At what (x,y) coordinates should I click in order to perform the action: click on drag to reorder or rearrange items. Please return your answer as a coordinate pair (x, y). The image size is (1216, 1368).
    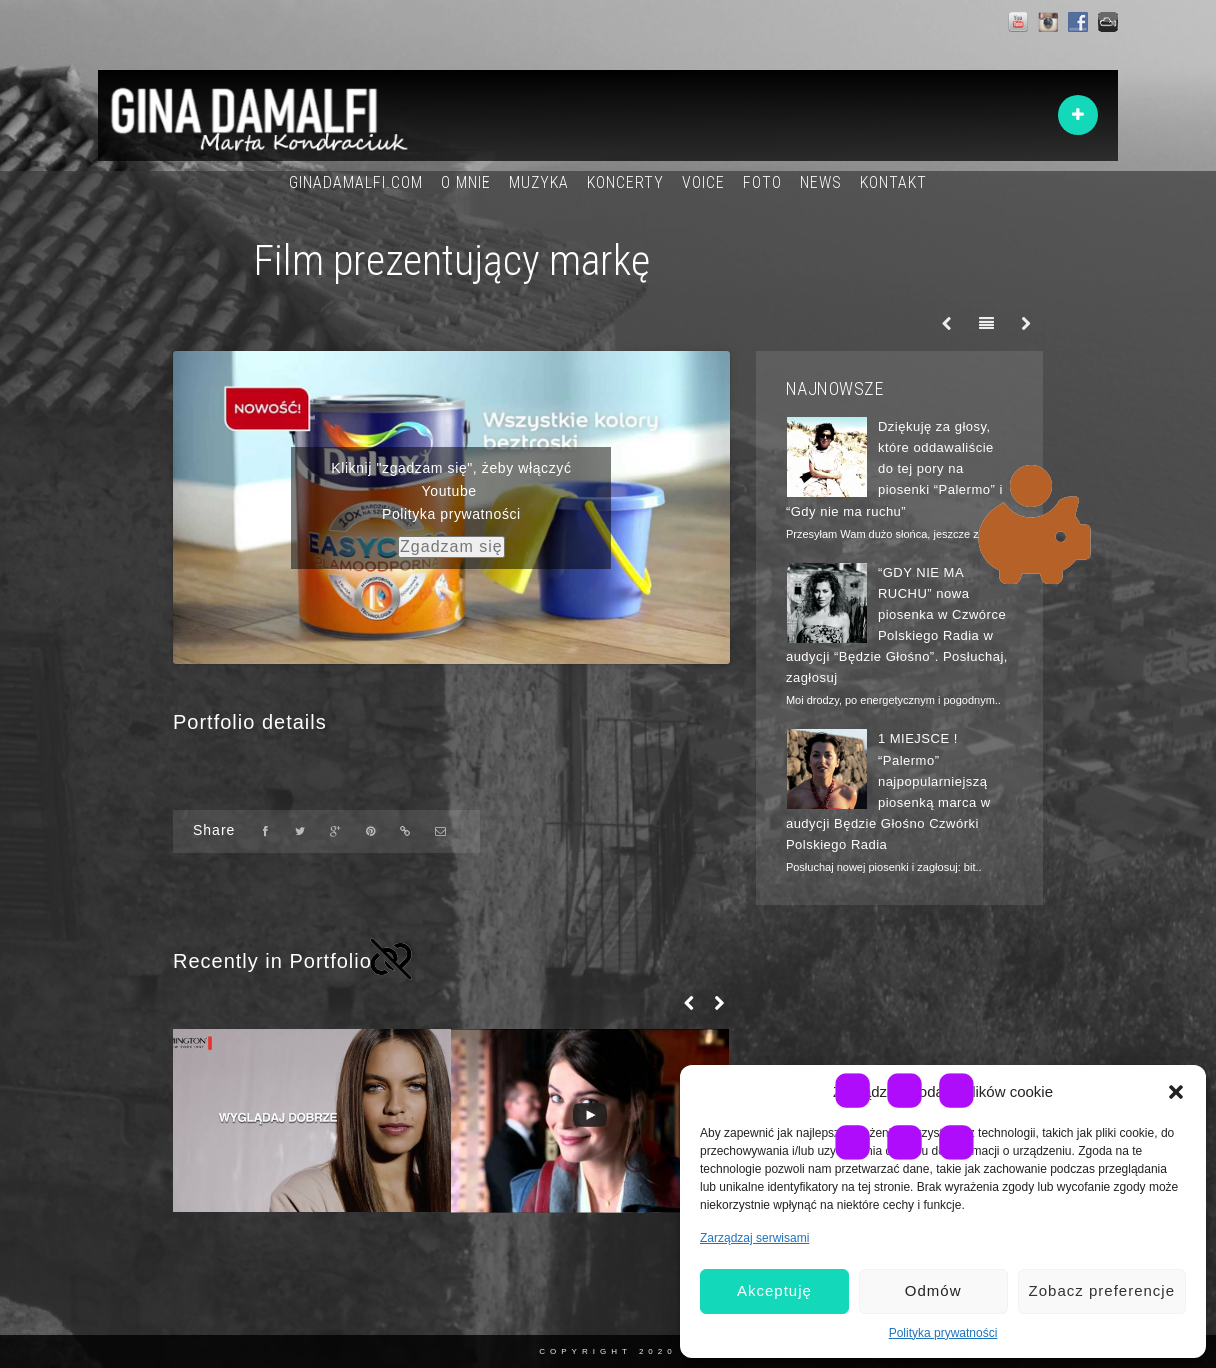
    Looking at the image, I should click on (904, 1116).